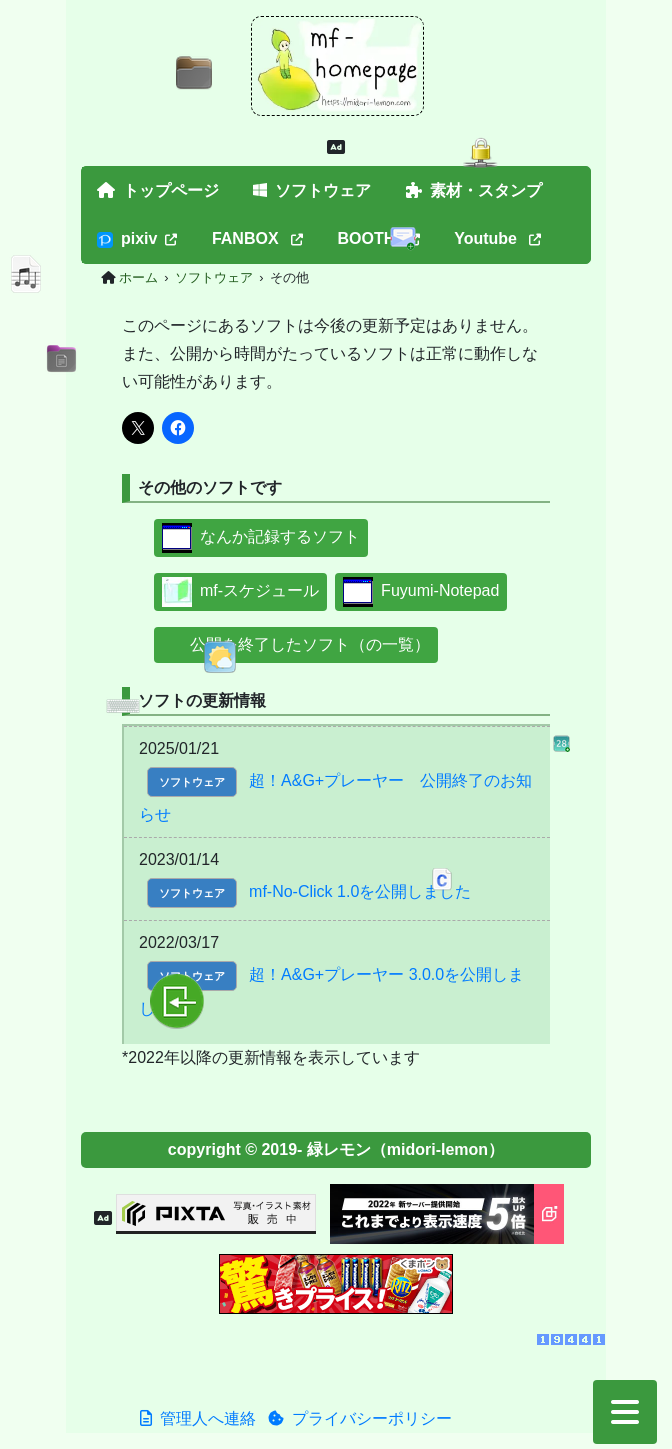 The image size is (672, 1449). I want to click on an audio melody file type, so click(26, 274).